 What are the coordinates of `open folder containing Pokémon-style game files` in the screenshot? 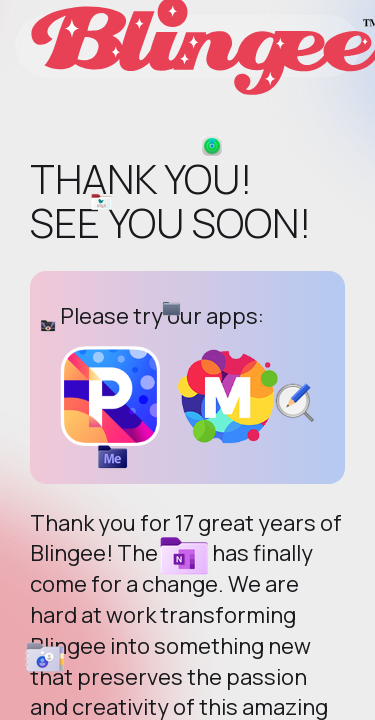 It's located at (48, 326).